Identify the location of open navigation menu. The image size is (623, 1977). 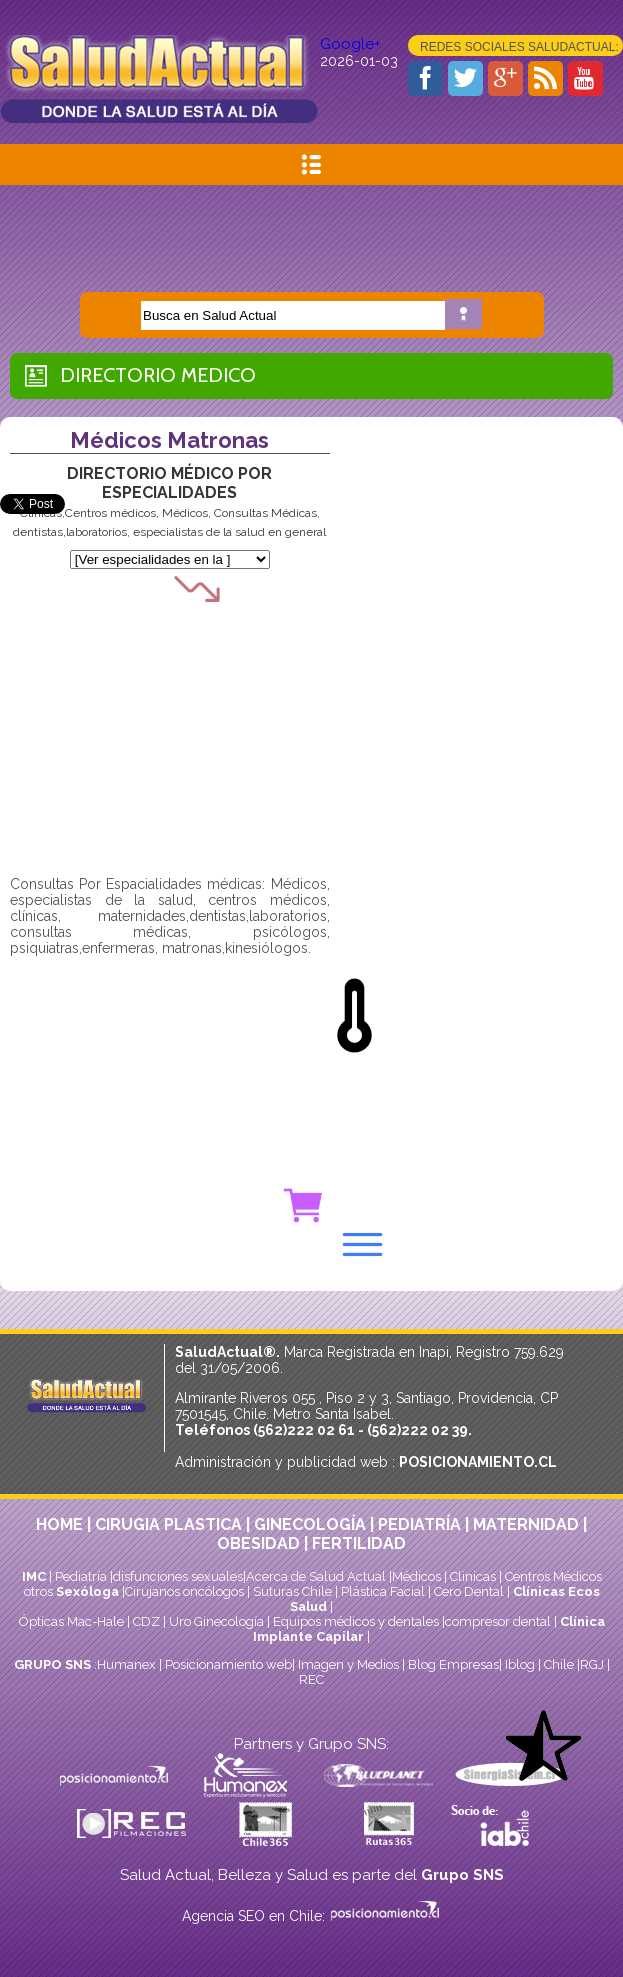
(362, 1244).